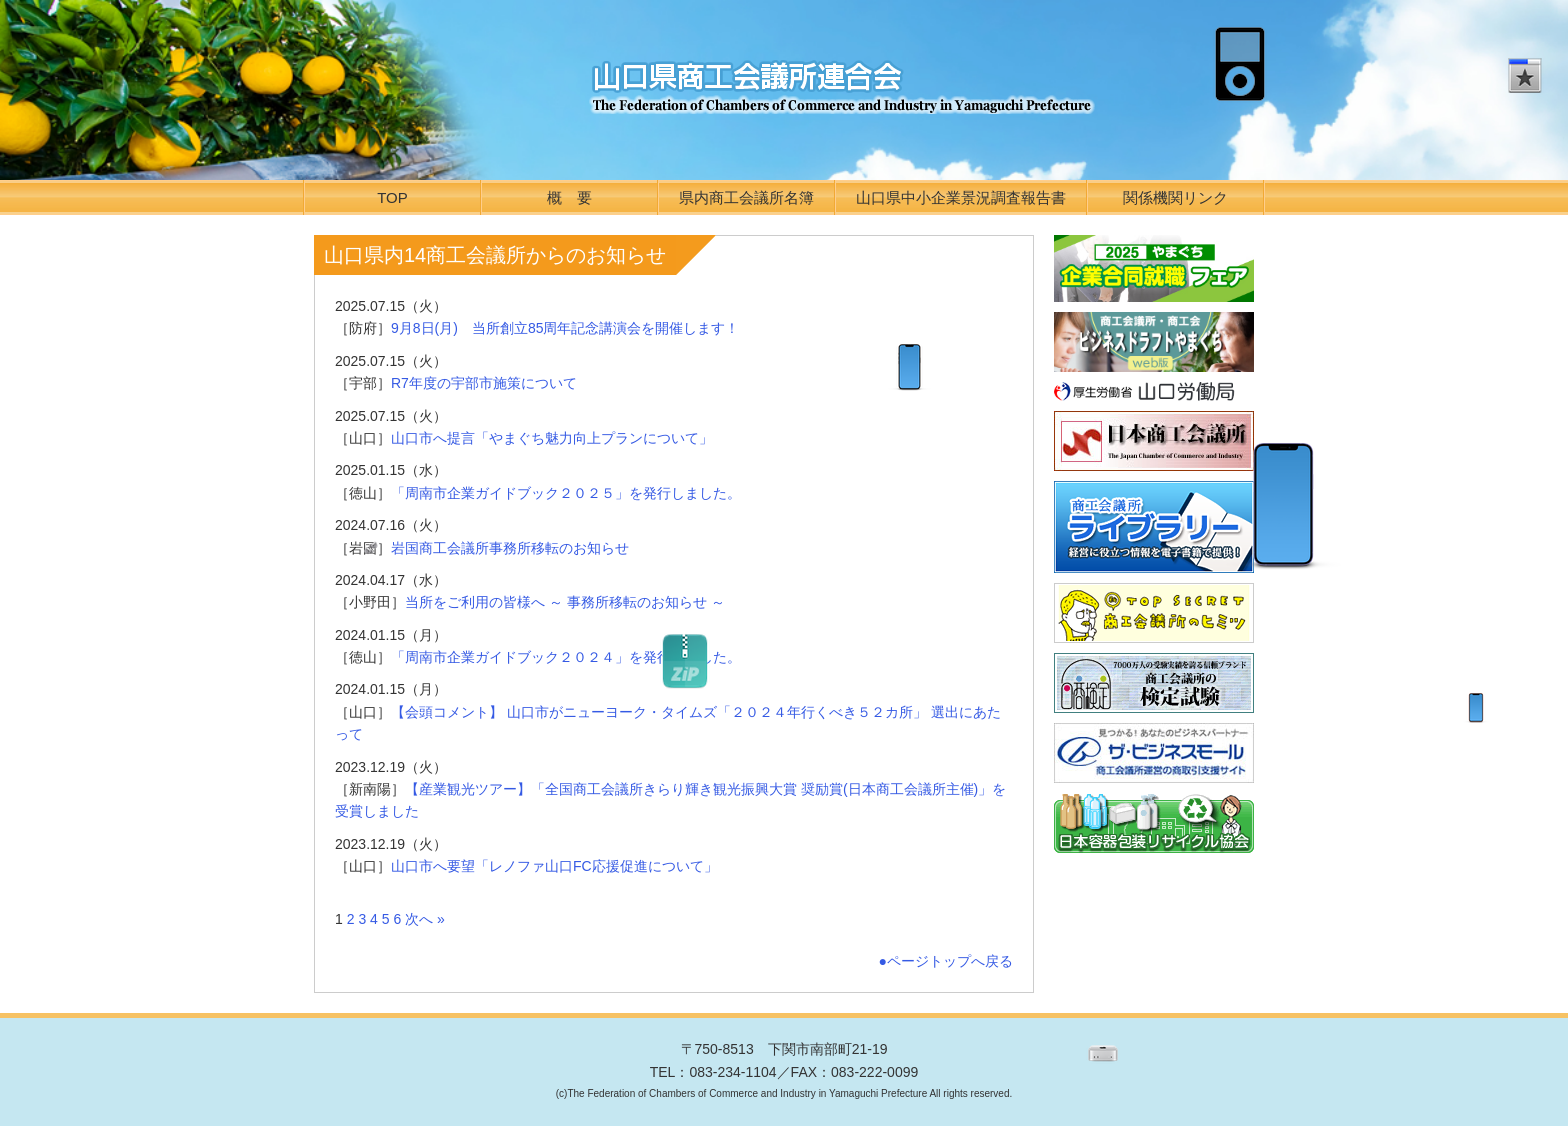  I want to click on indicates a connected iPhone device, so click(1283, 506).